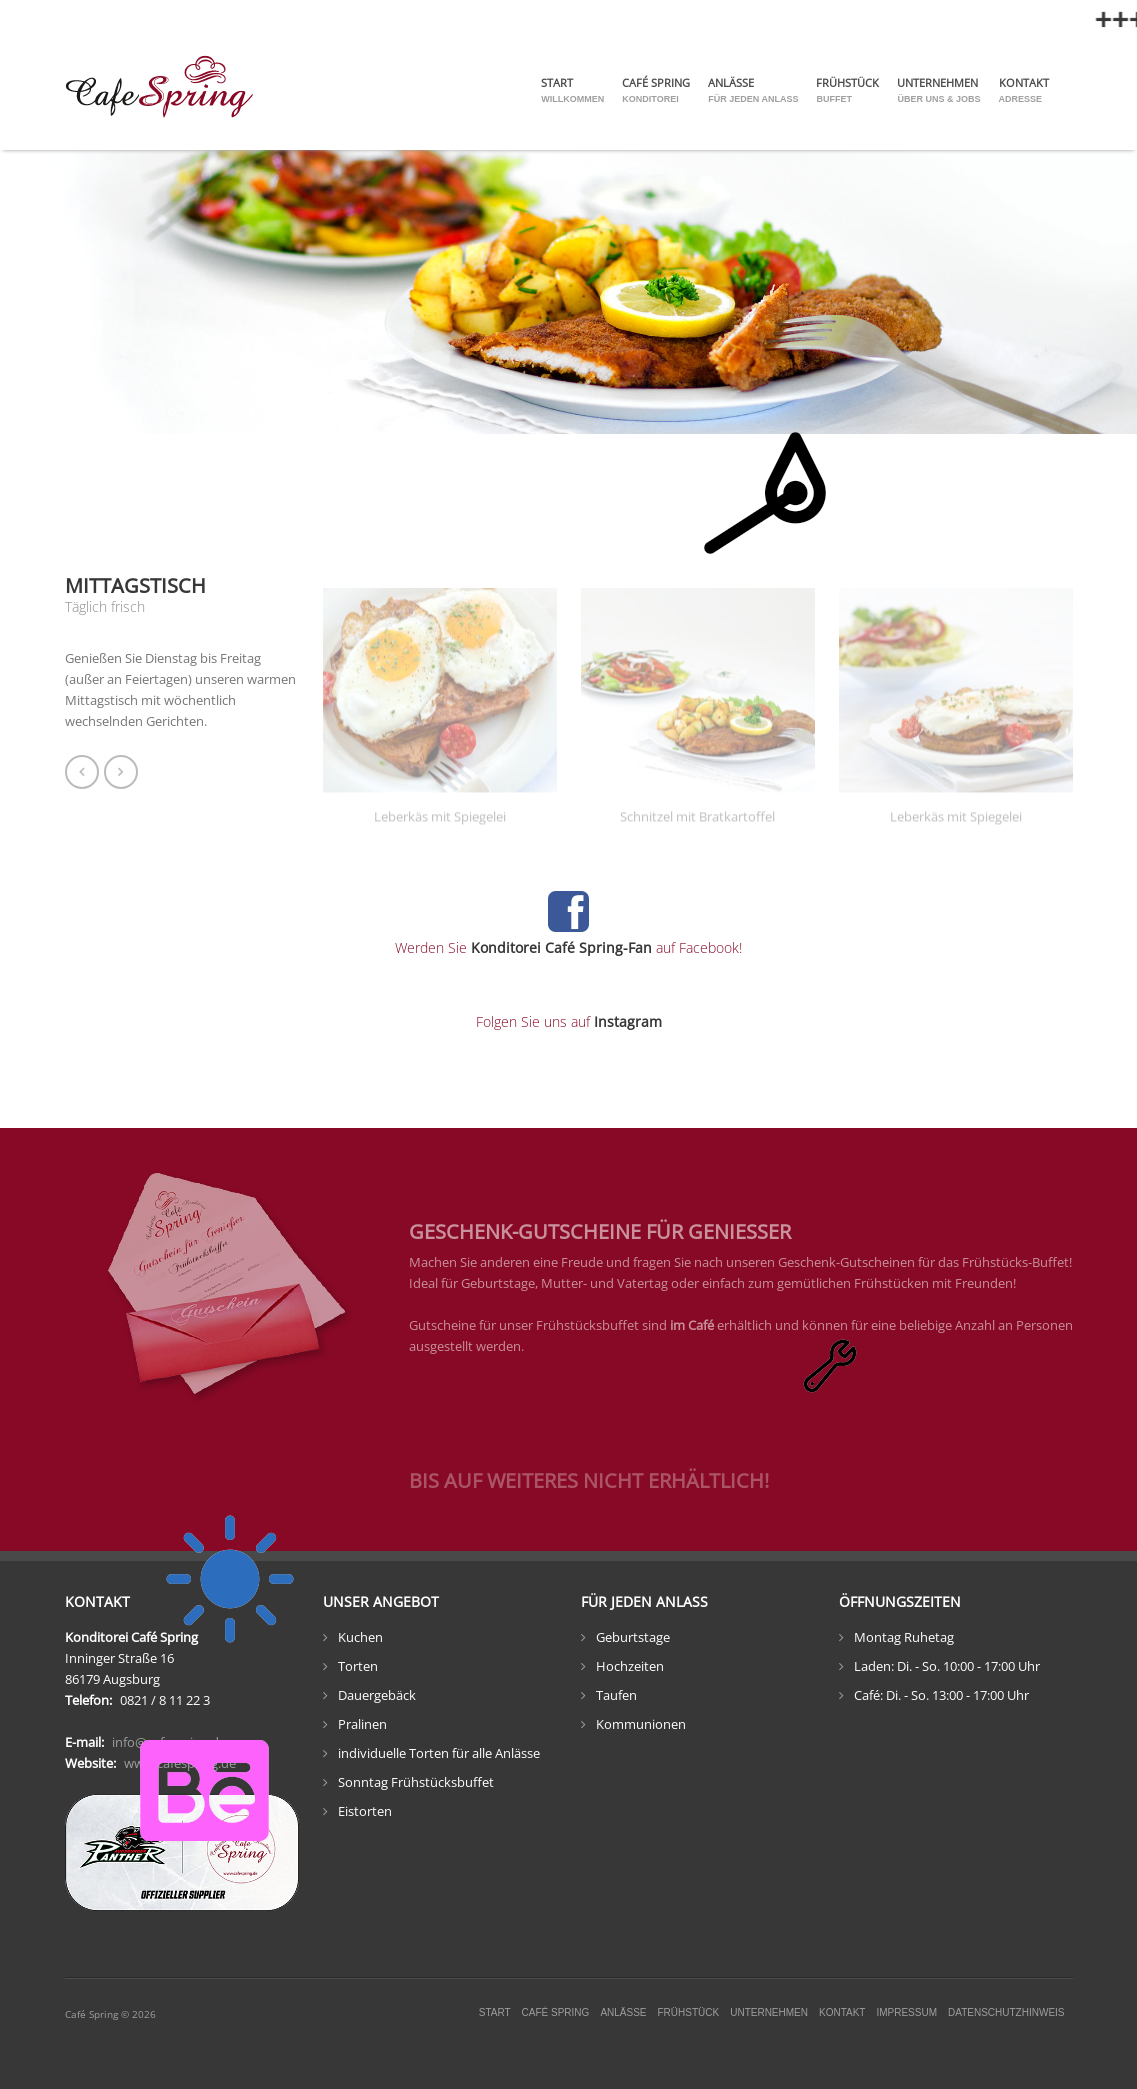 This screenshot has height=2089, width=1137. I want to click on access settings or configuration options, so click(830, 1366).